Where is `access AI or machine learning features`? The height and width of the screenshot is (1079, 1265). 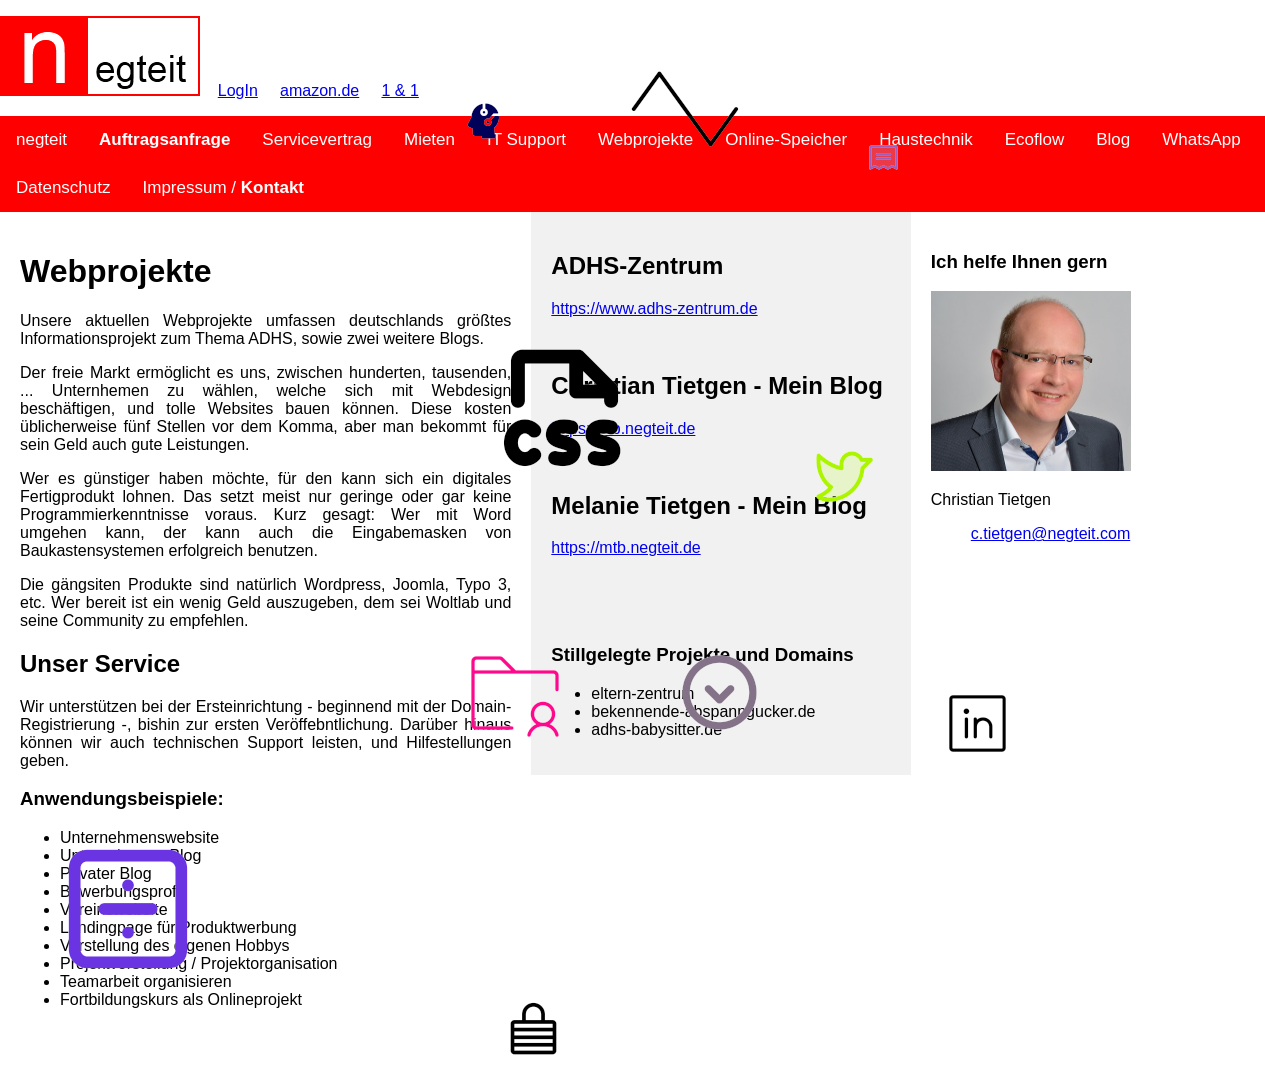 access AI or machine learning features is located at coordinates (484, 121).